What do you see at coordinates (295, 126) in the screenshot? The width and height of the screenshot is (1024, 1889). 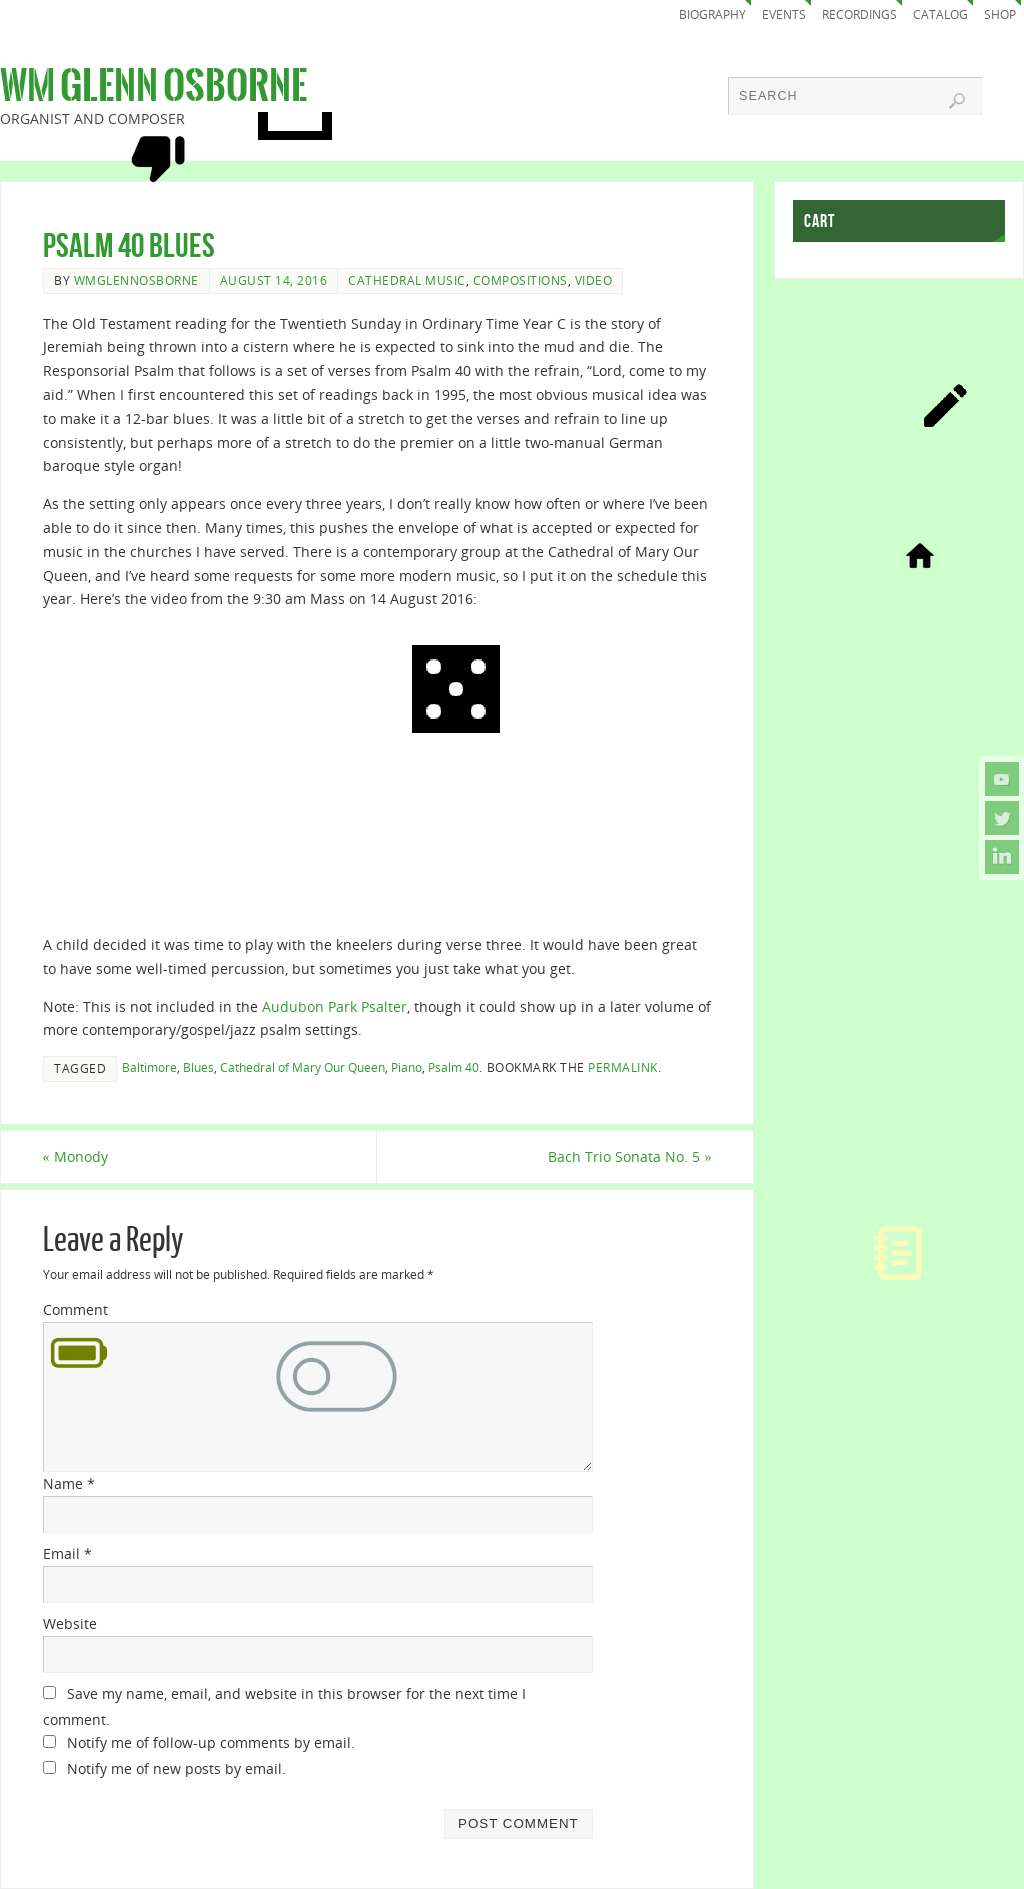 I see `insert a space character` at bounding box center [295, 126].